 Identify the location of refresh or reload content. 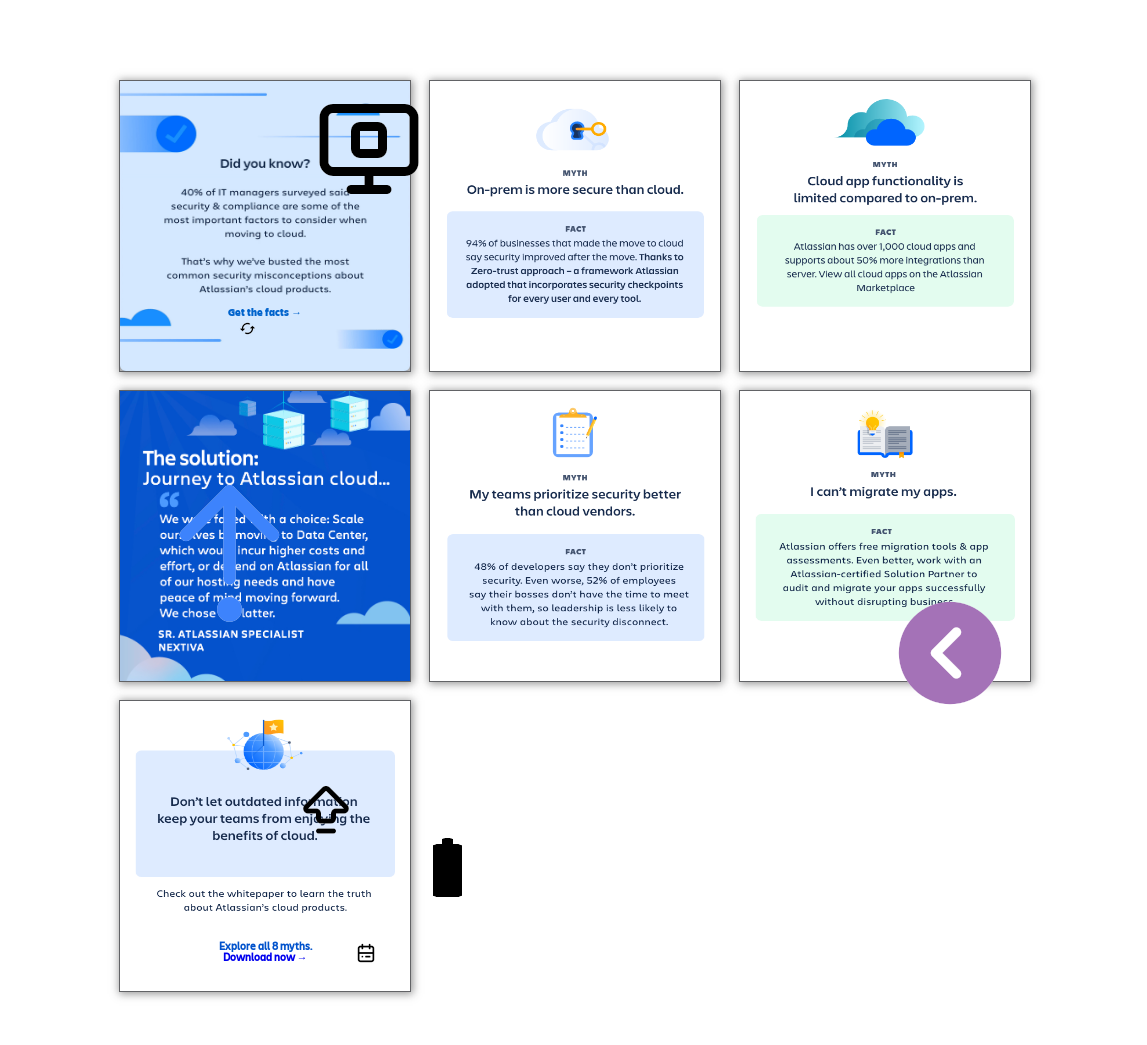
(247, 328).